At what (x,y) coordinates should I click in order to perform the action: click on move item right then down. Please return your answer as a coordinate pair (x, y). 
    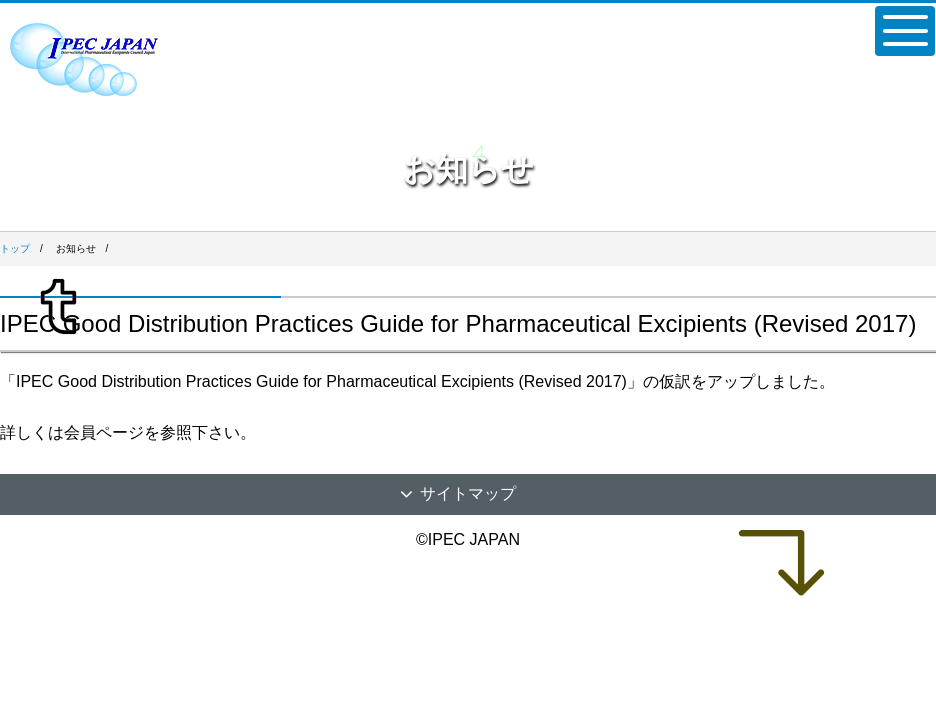
    Looking at the image, I should click on (781, 559).